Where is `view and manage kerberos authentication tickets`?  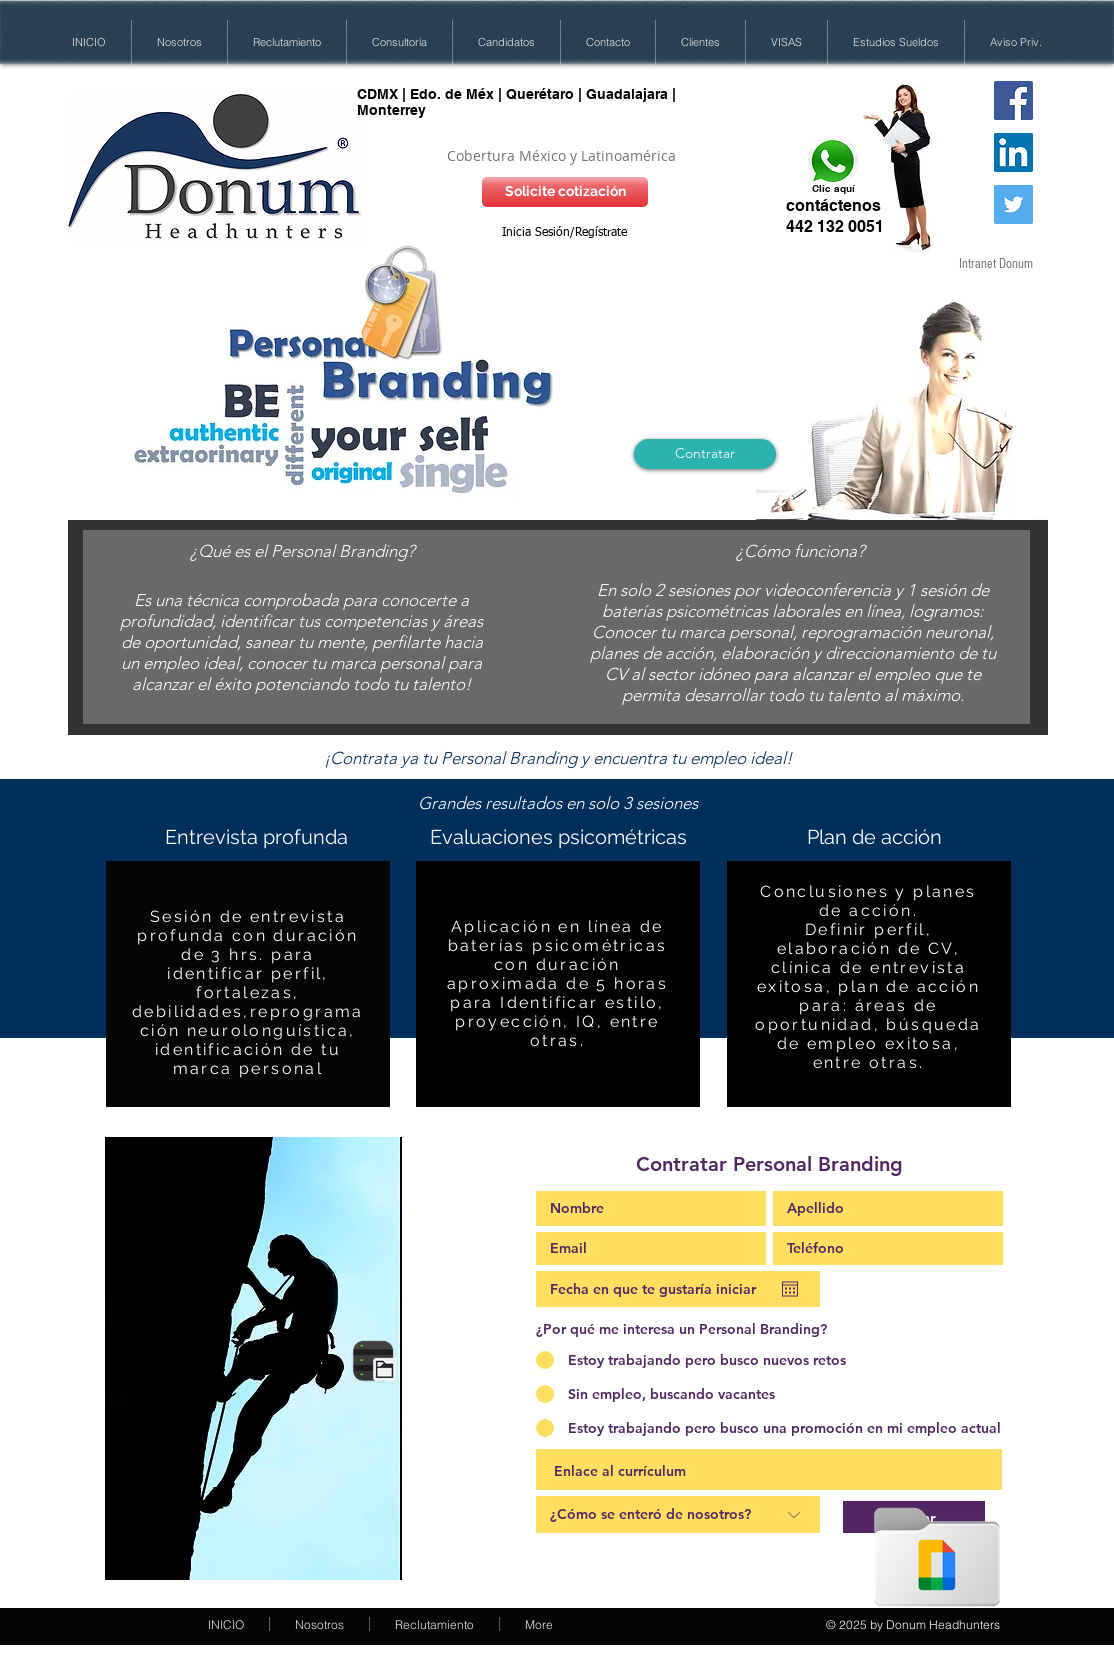
view and manage kerberos authentication tickets is located at coordinates (402, 303).